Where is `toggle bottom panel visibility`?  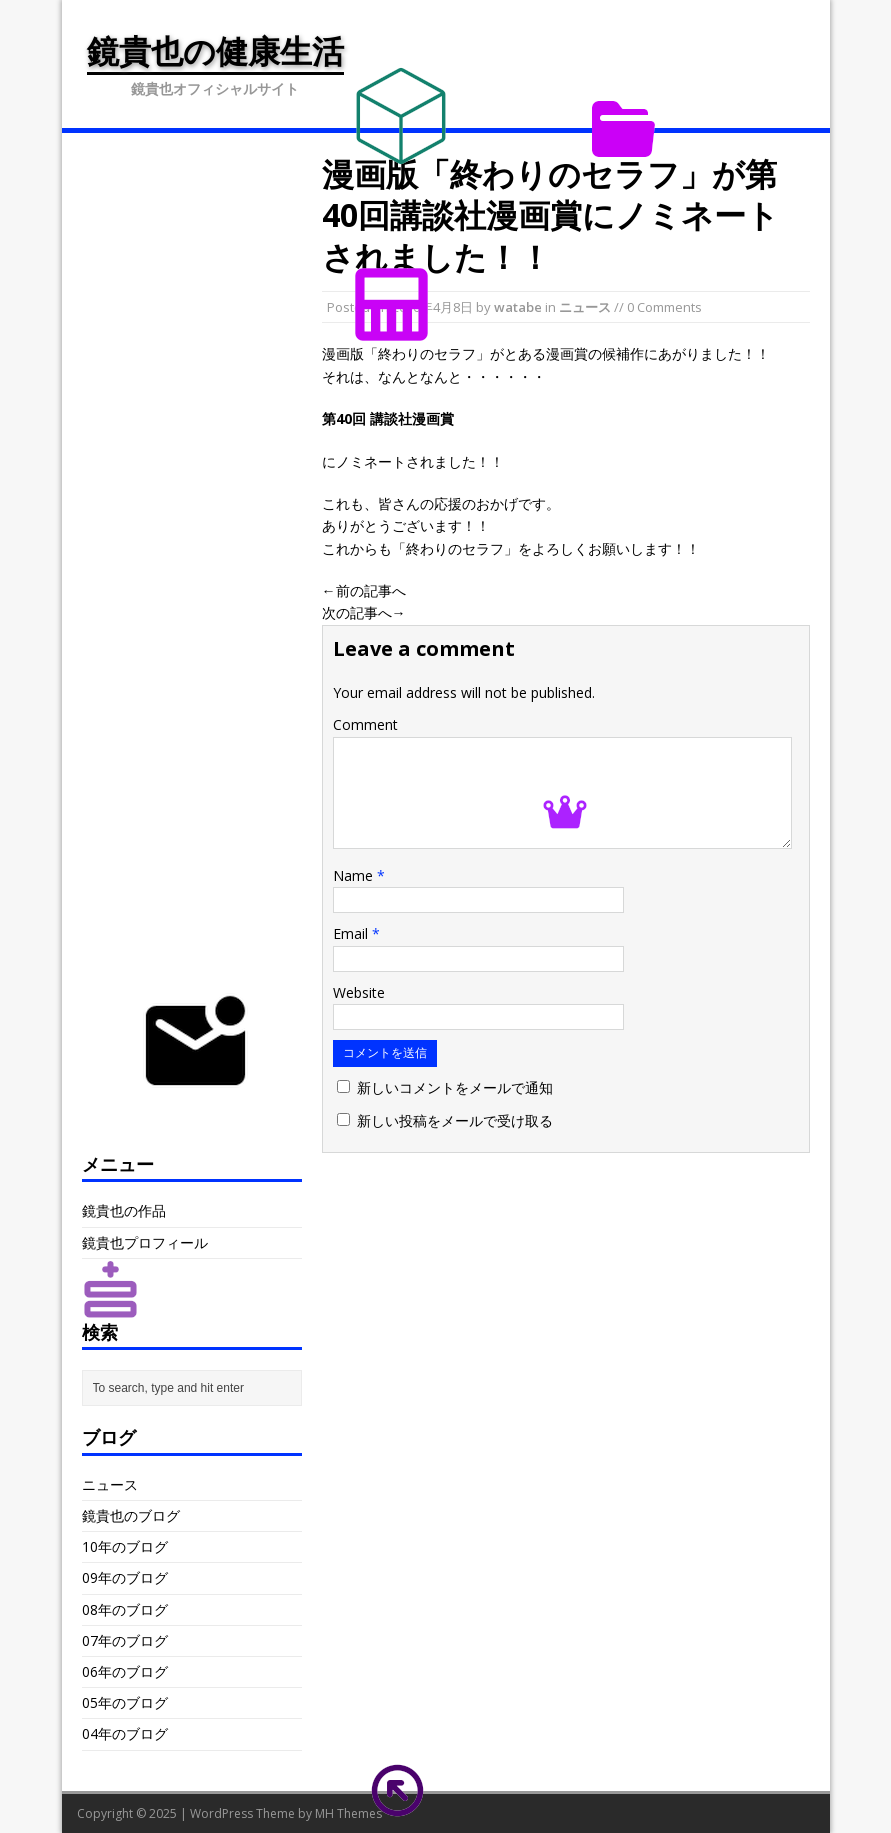
toggle bottom panel visibility is located at coordinates (391, 304).